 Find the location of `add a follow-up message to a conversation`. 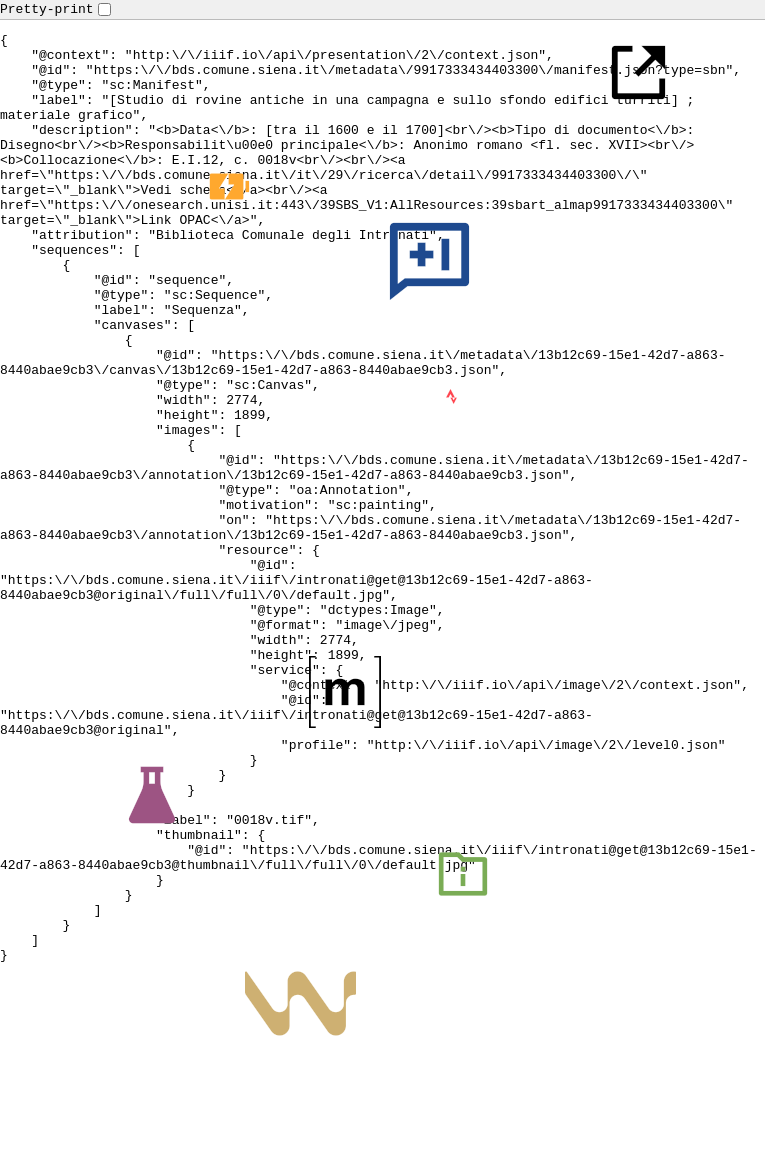

add a follow-up message to a conversation is located at coordinates (429, 258).